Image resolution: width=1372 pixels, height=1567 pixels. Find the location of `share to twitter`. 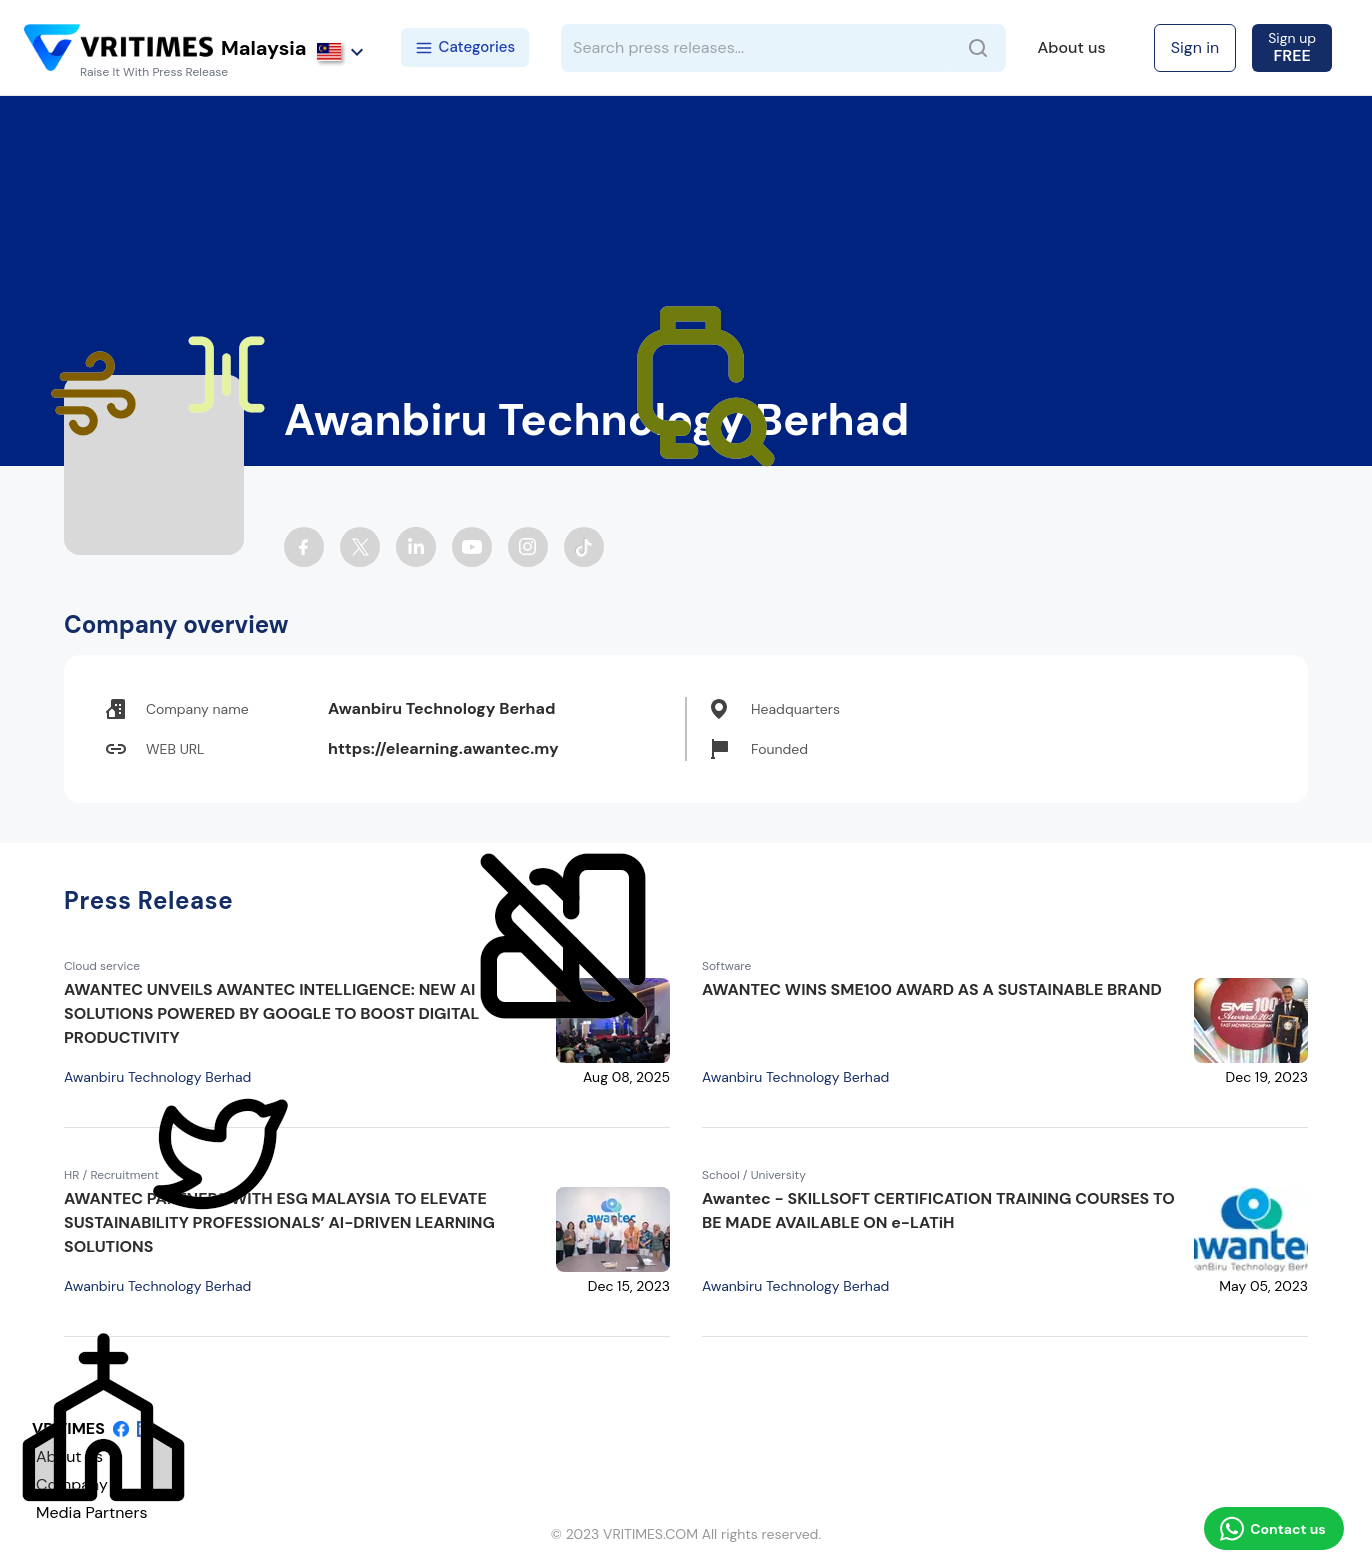

share to twitter is located at coordinates (220, 1154).